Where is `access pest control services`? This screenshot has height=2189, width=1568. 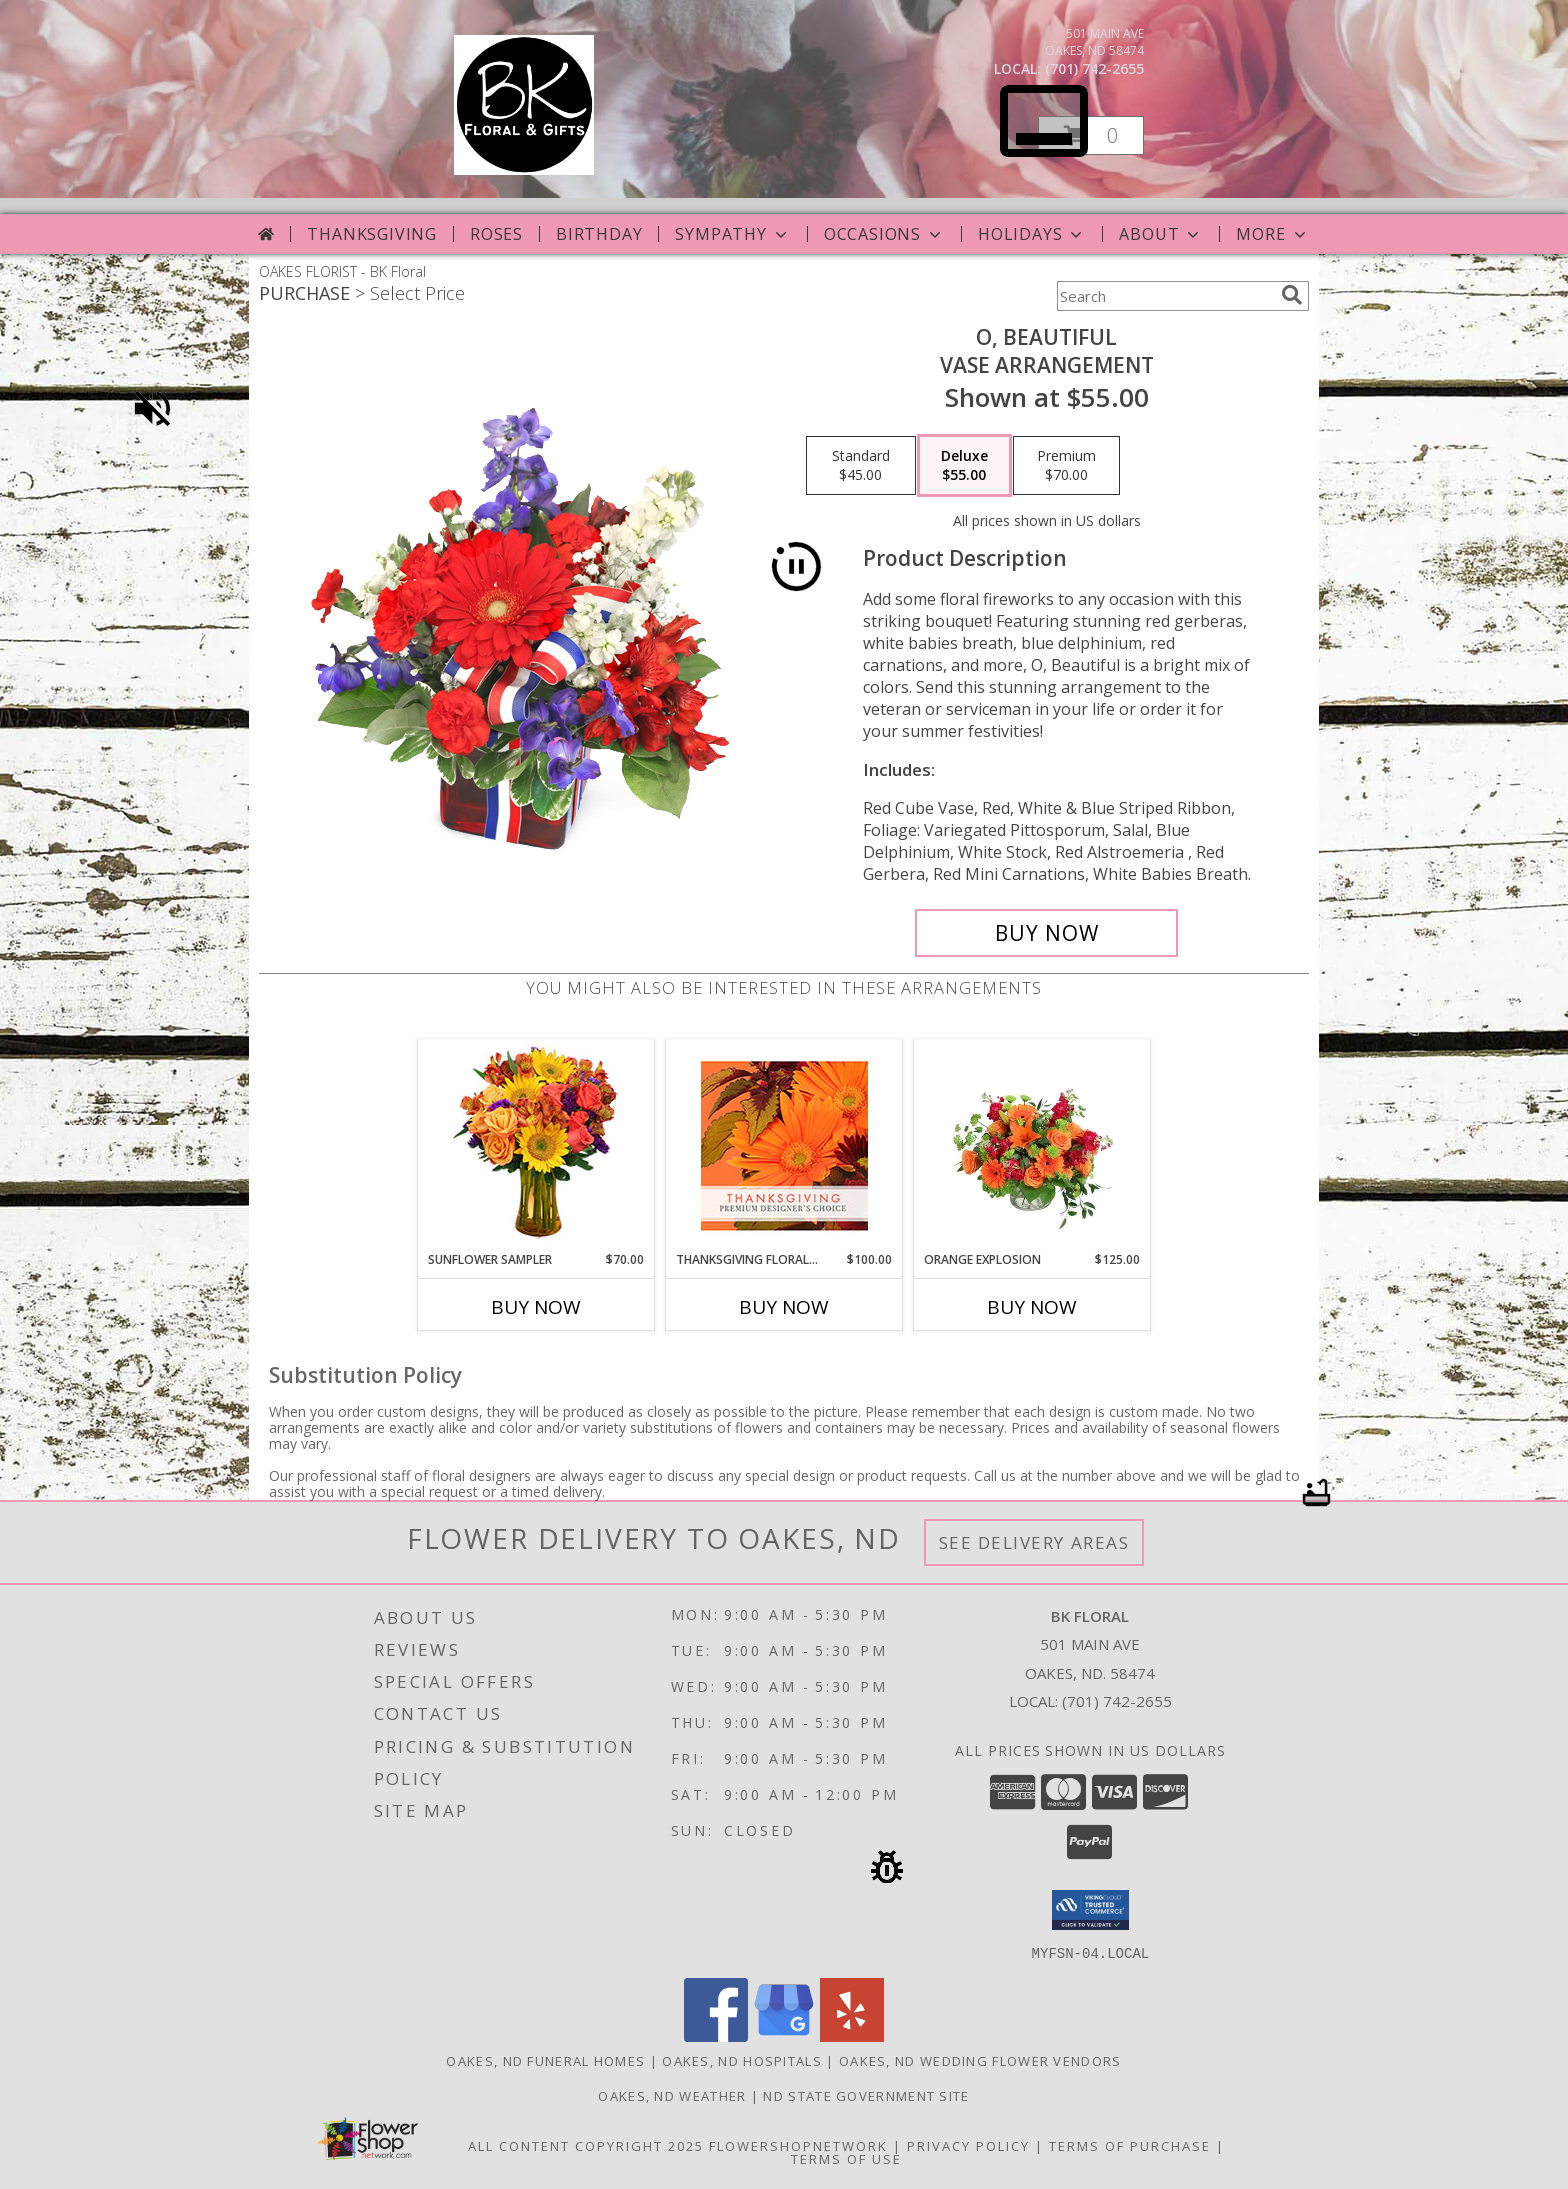 access pest control services is located at coordinates (887, 1867).